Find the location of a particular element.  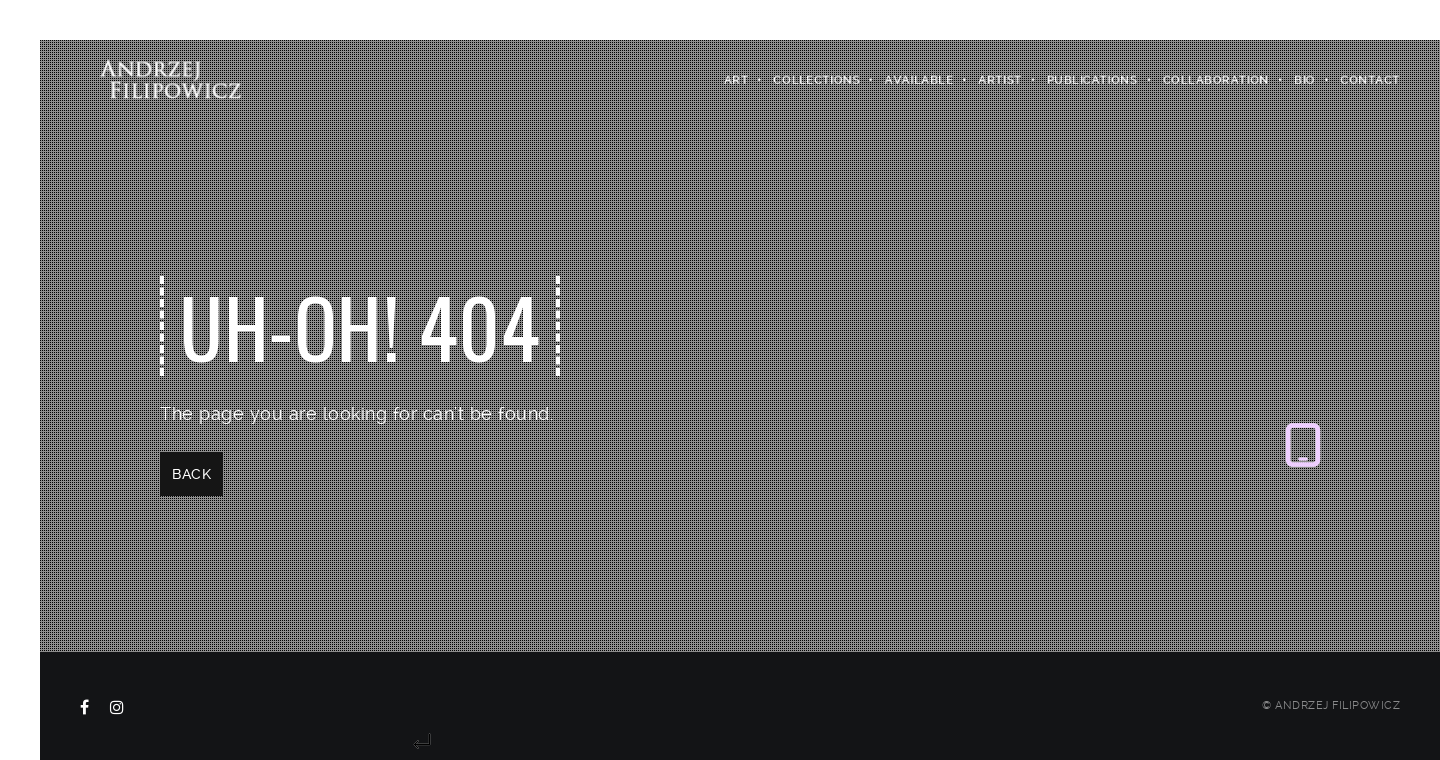

switch to tablet view or layout is located at coordinates (1303, 445).